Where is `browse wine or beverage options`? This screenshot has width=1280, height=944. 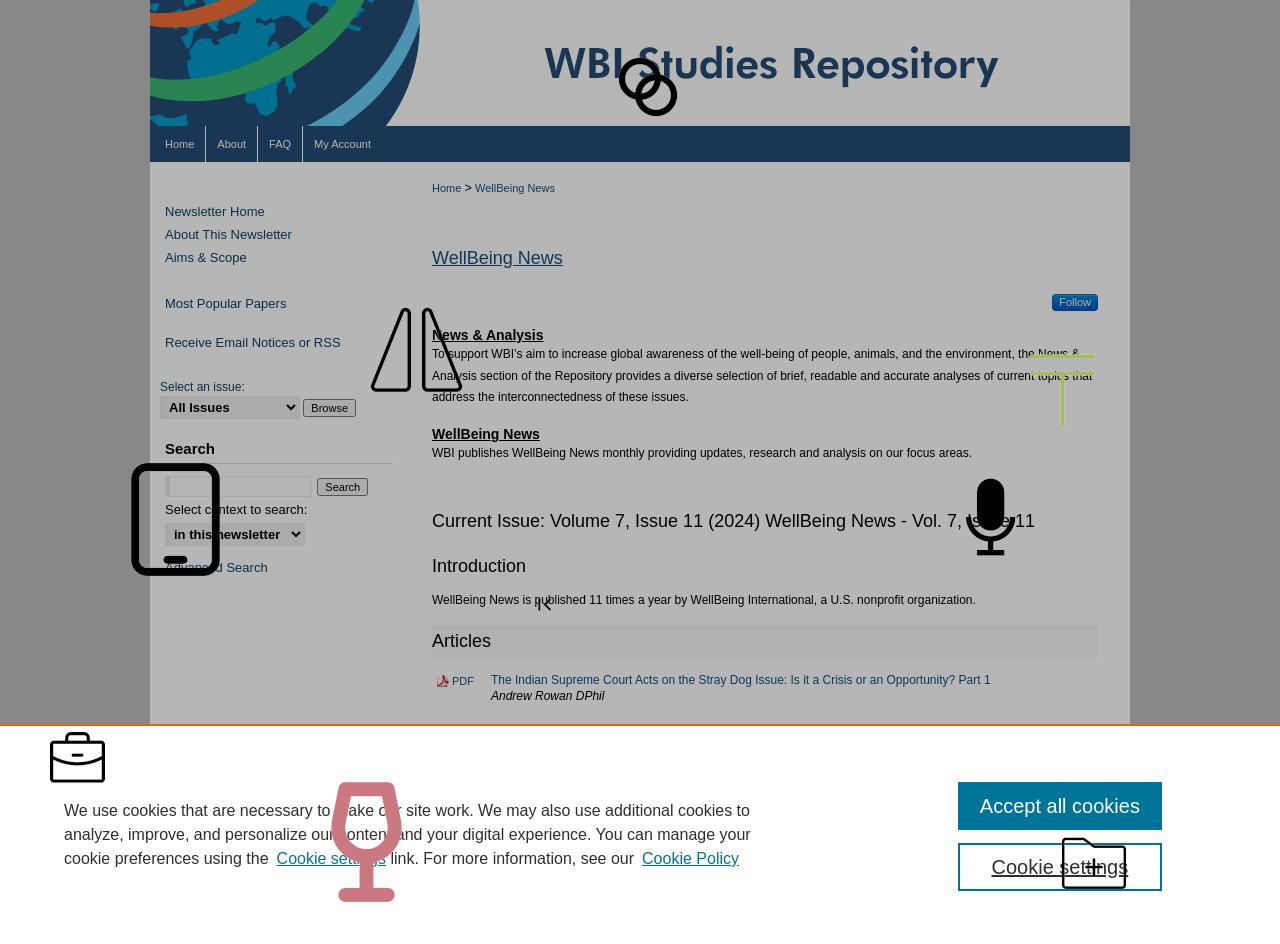 browse wine or beverage options is located at coordinates (366, 838).